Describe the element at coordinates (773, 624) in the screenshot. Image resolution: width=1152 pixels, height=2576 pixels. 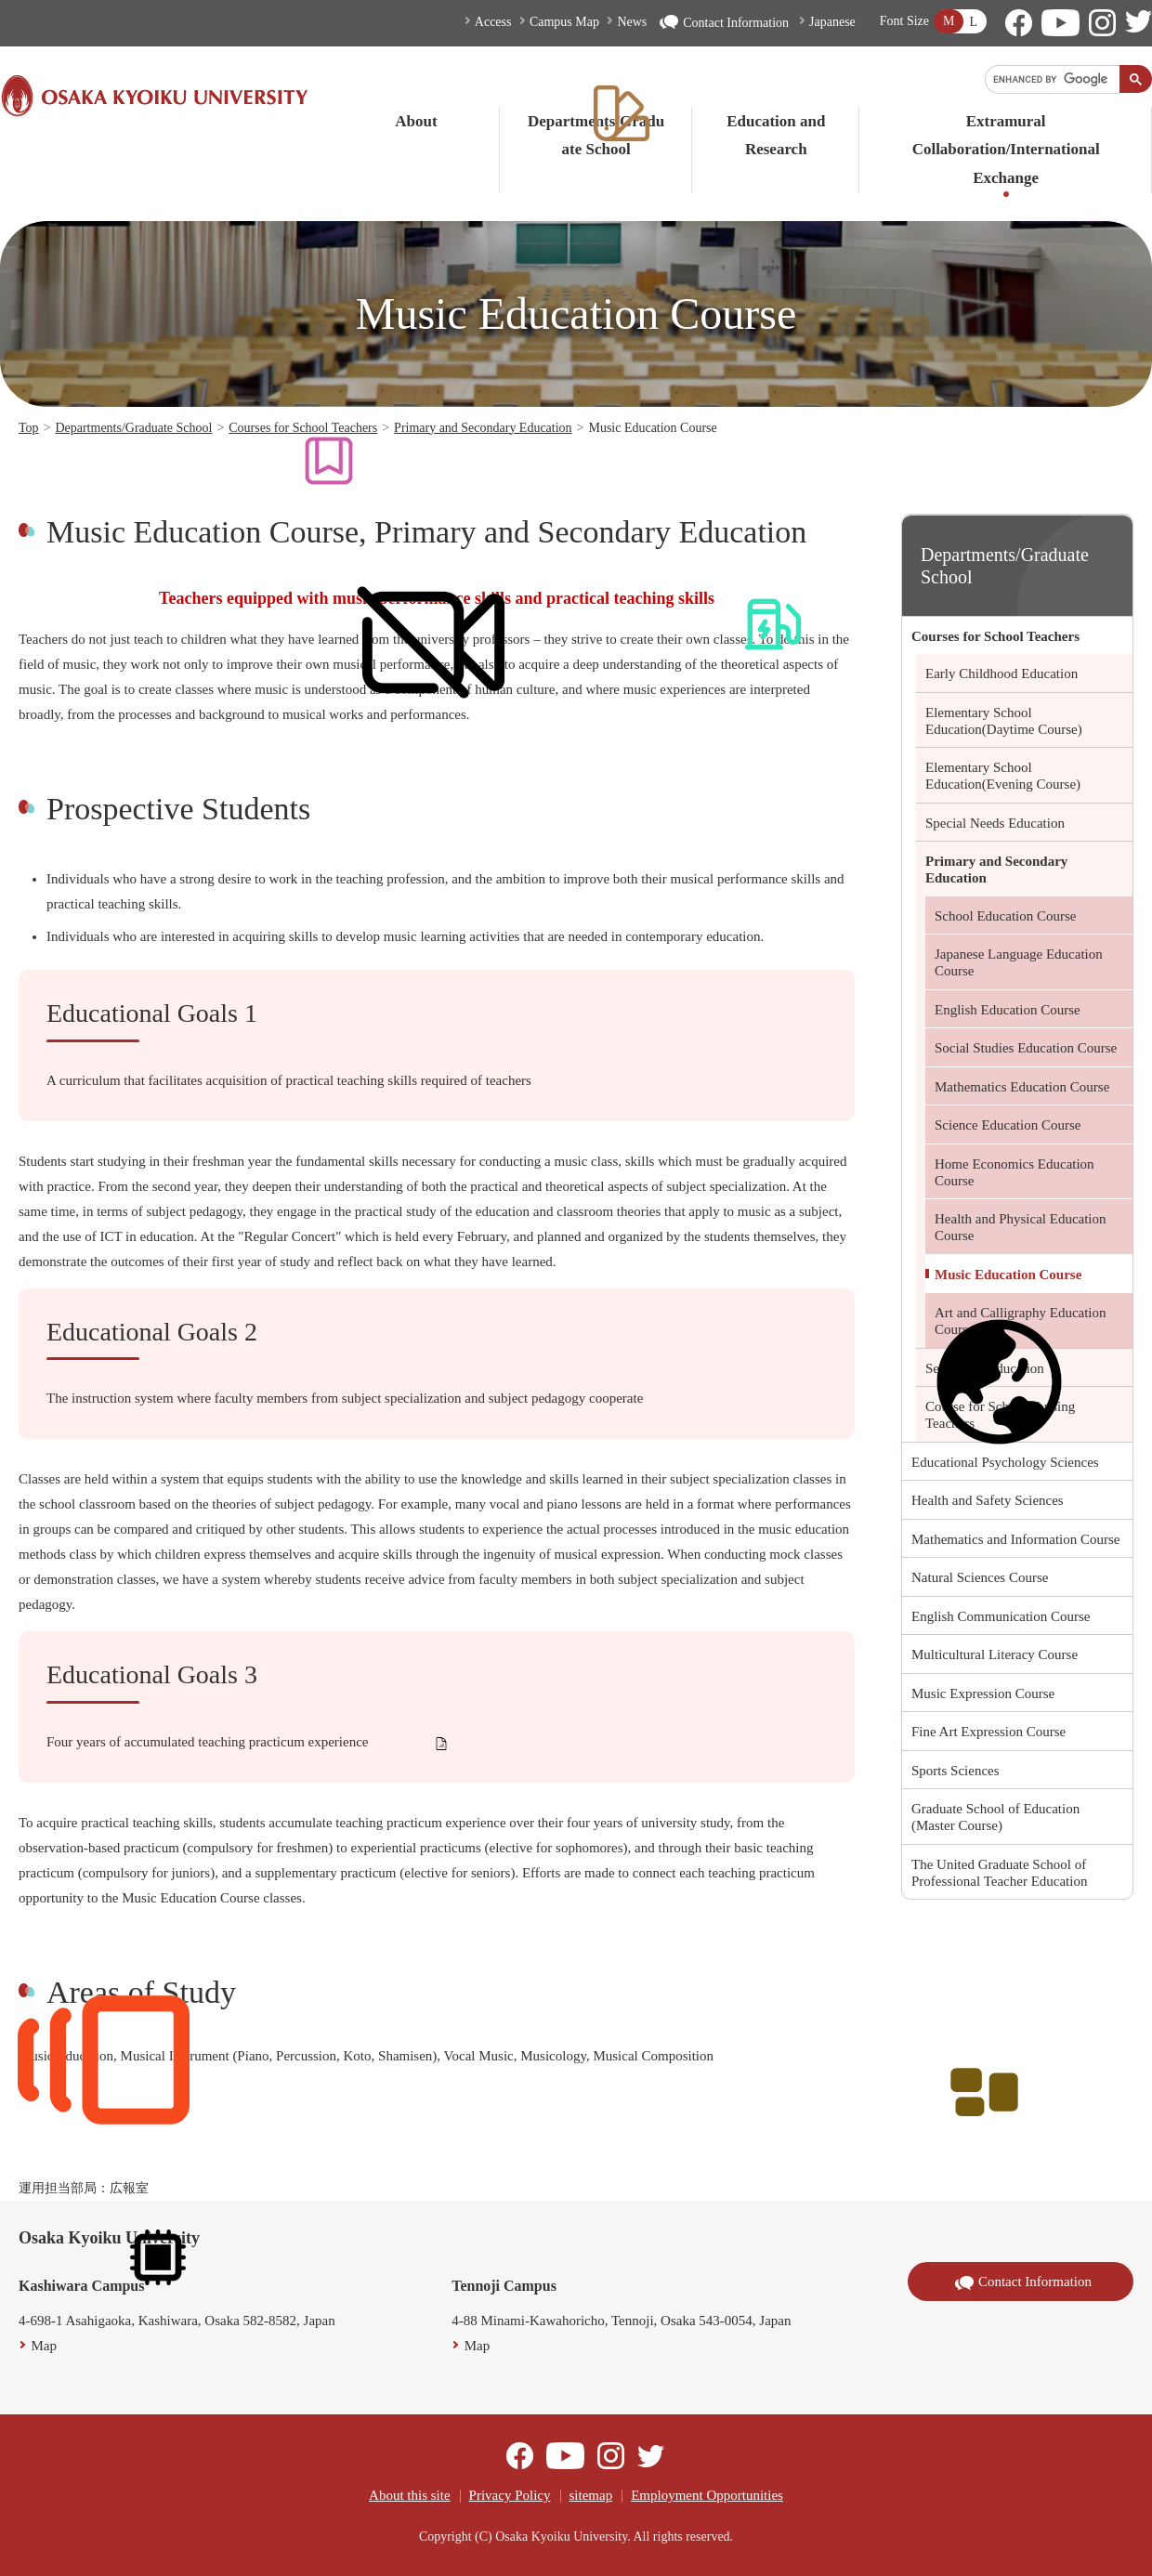
I see `find nearby electric vehicle charging stations` at that location.